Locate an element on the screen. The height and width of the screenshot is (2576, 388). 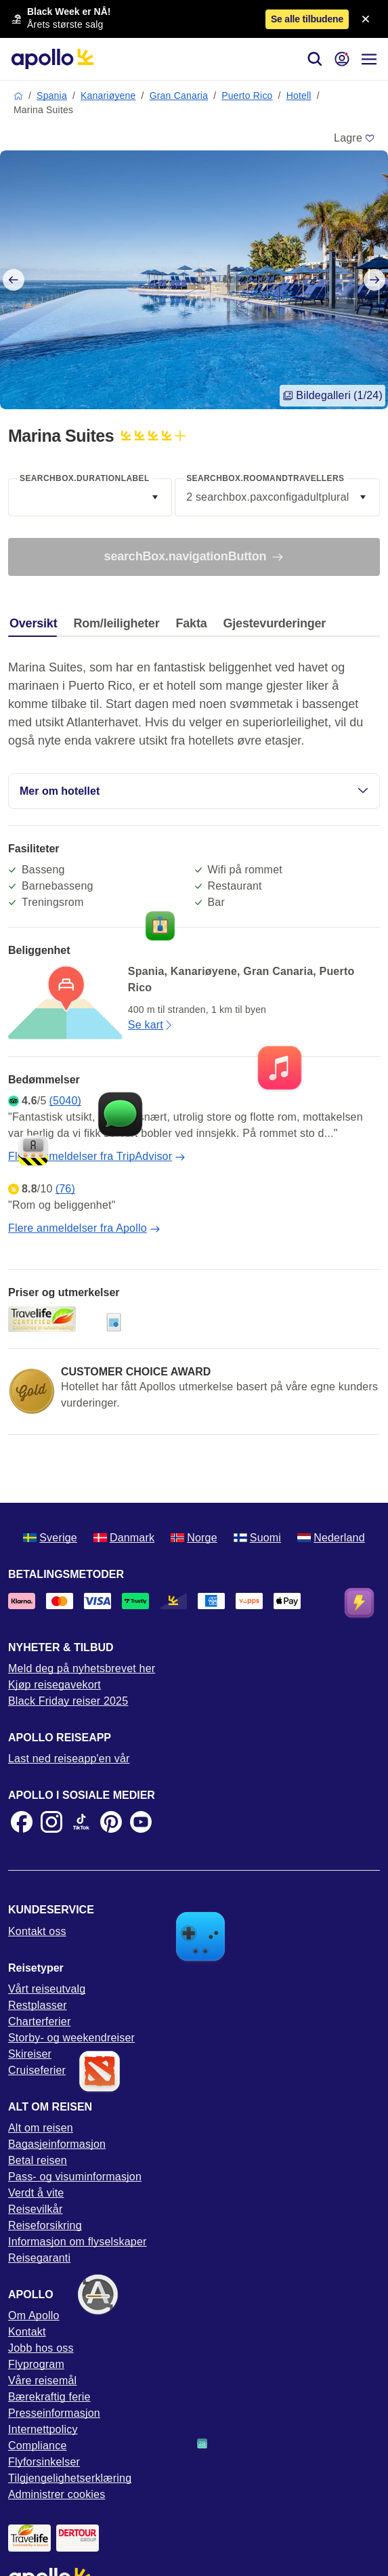
open the software updater application is located at coordinates (98, 2294).